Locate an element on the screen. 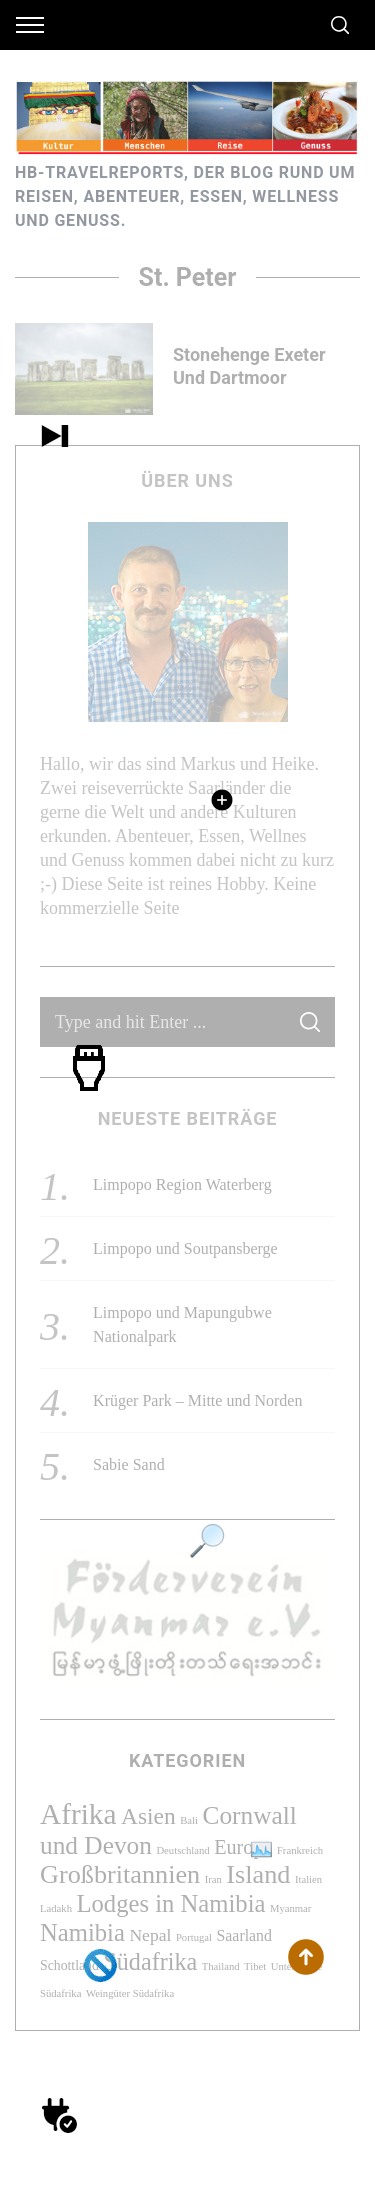 This screenshot has height=2199, width=375. upload a file or content is located at coordinates (306, 1957).